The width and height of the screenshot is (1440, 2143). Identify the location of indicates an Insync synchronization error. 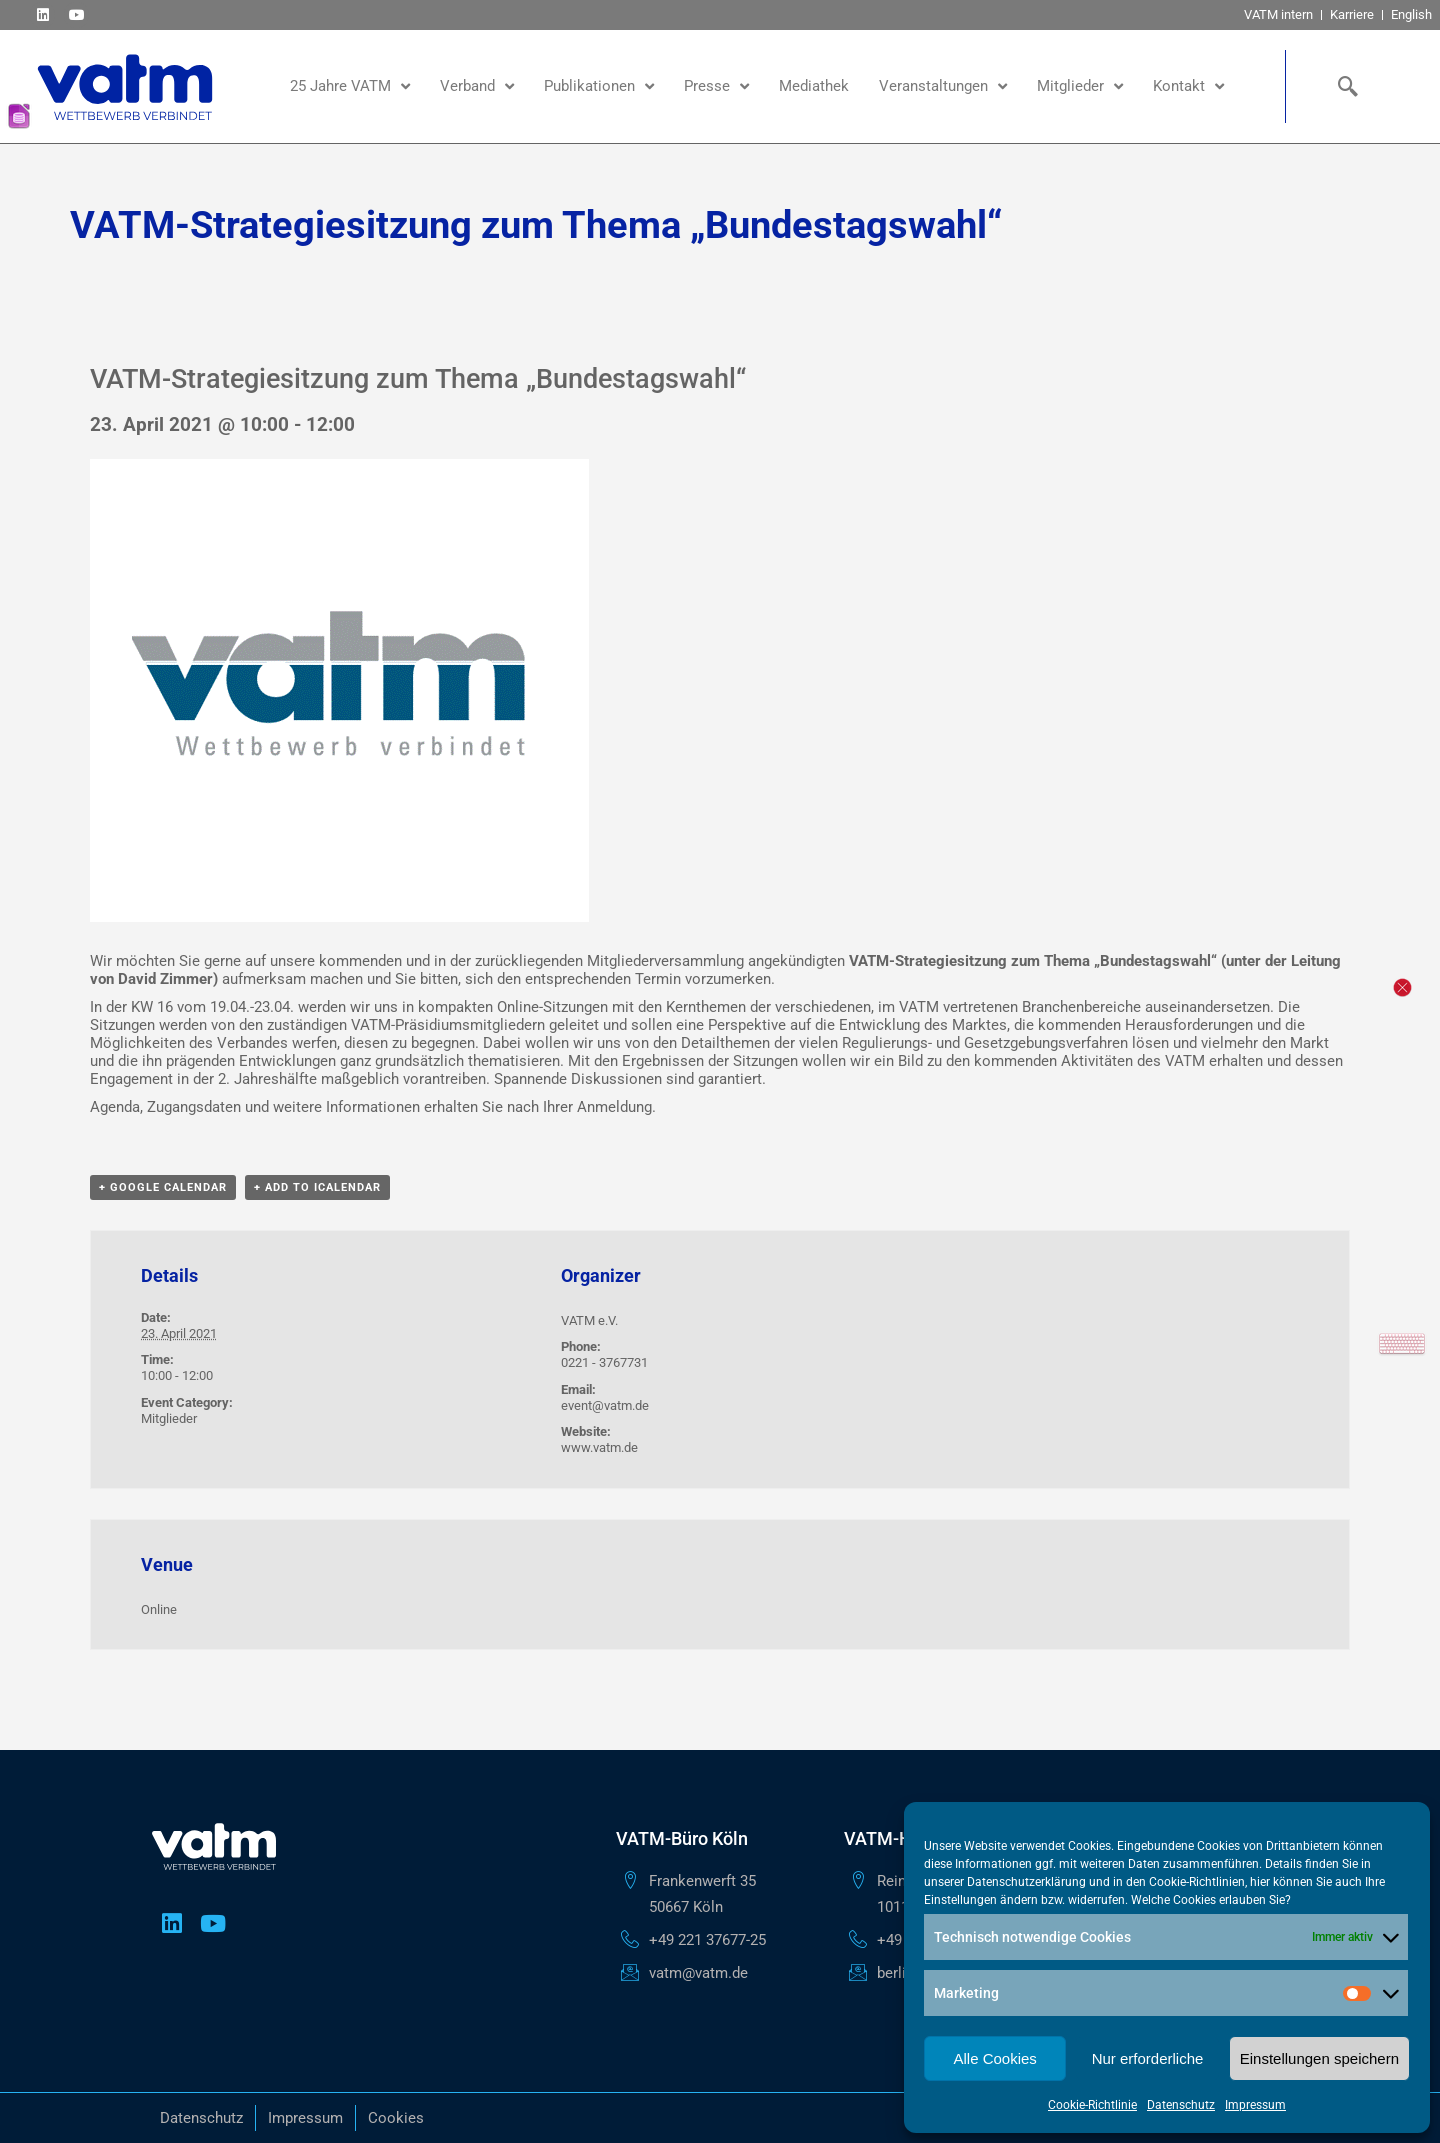
(1402, 987).